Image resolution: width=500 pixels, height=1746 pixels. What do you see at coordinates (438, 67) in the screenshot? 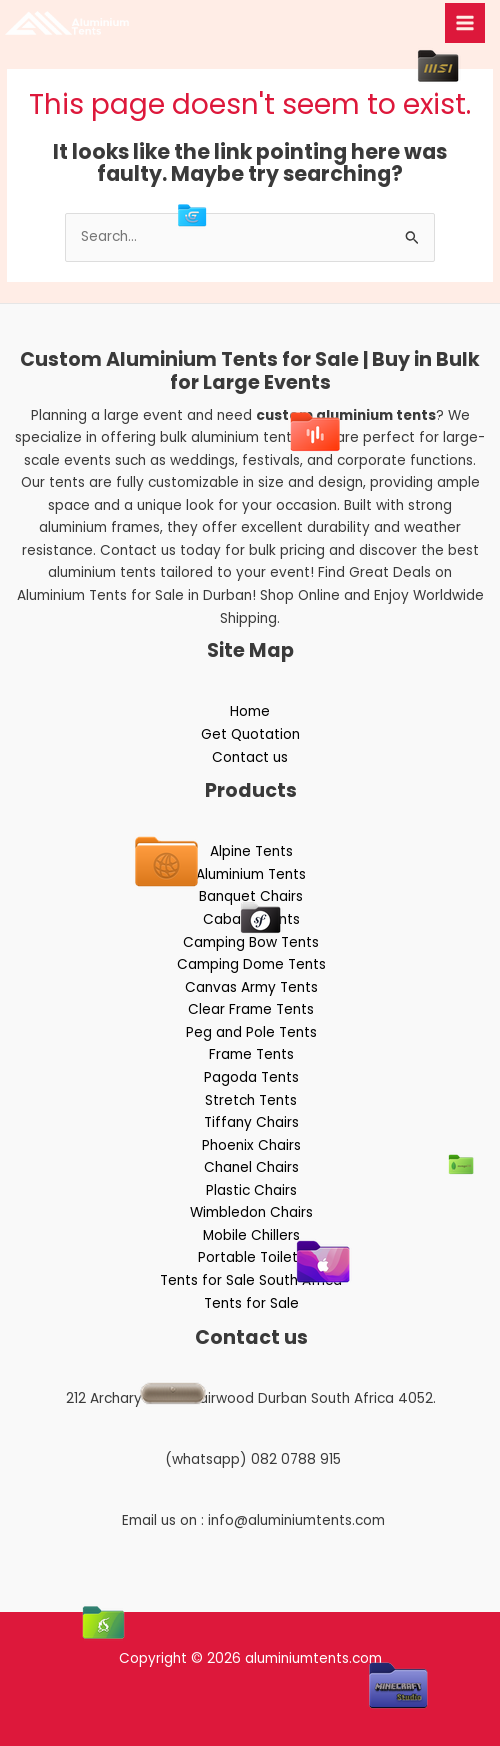
I see `open MSI branded folder` at bounding box center [438, 67].